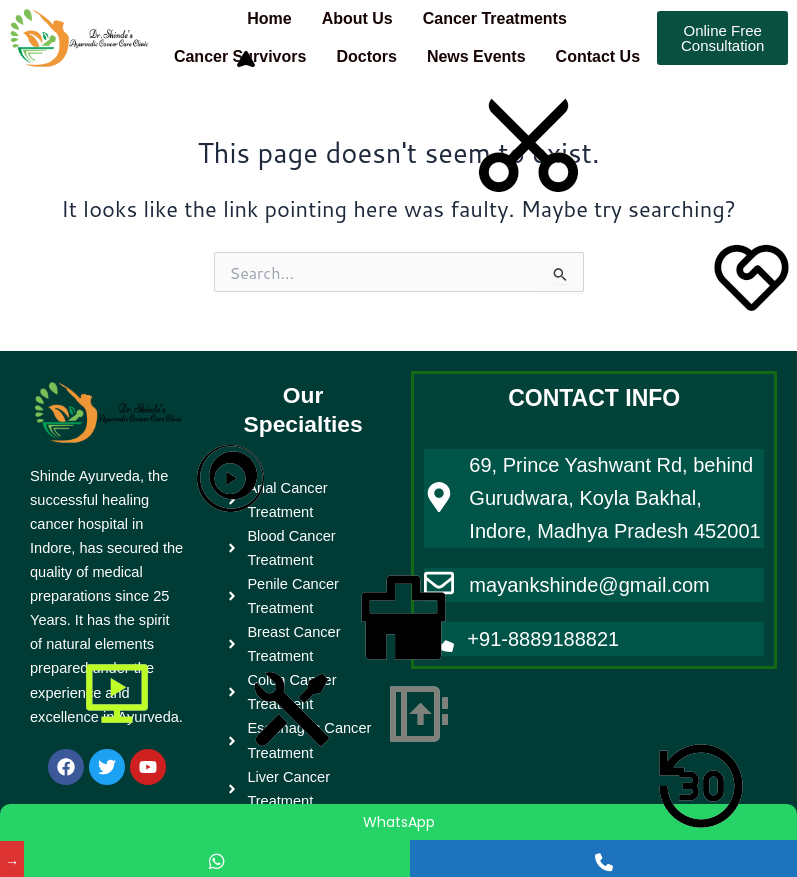  I want to click on cut selected content, so click(528, 142).